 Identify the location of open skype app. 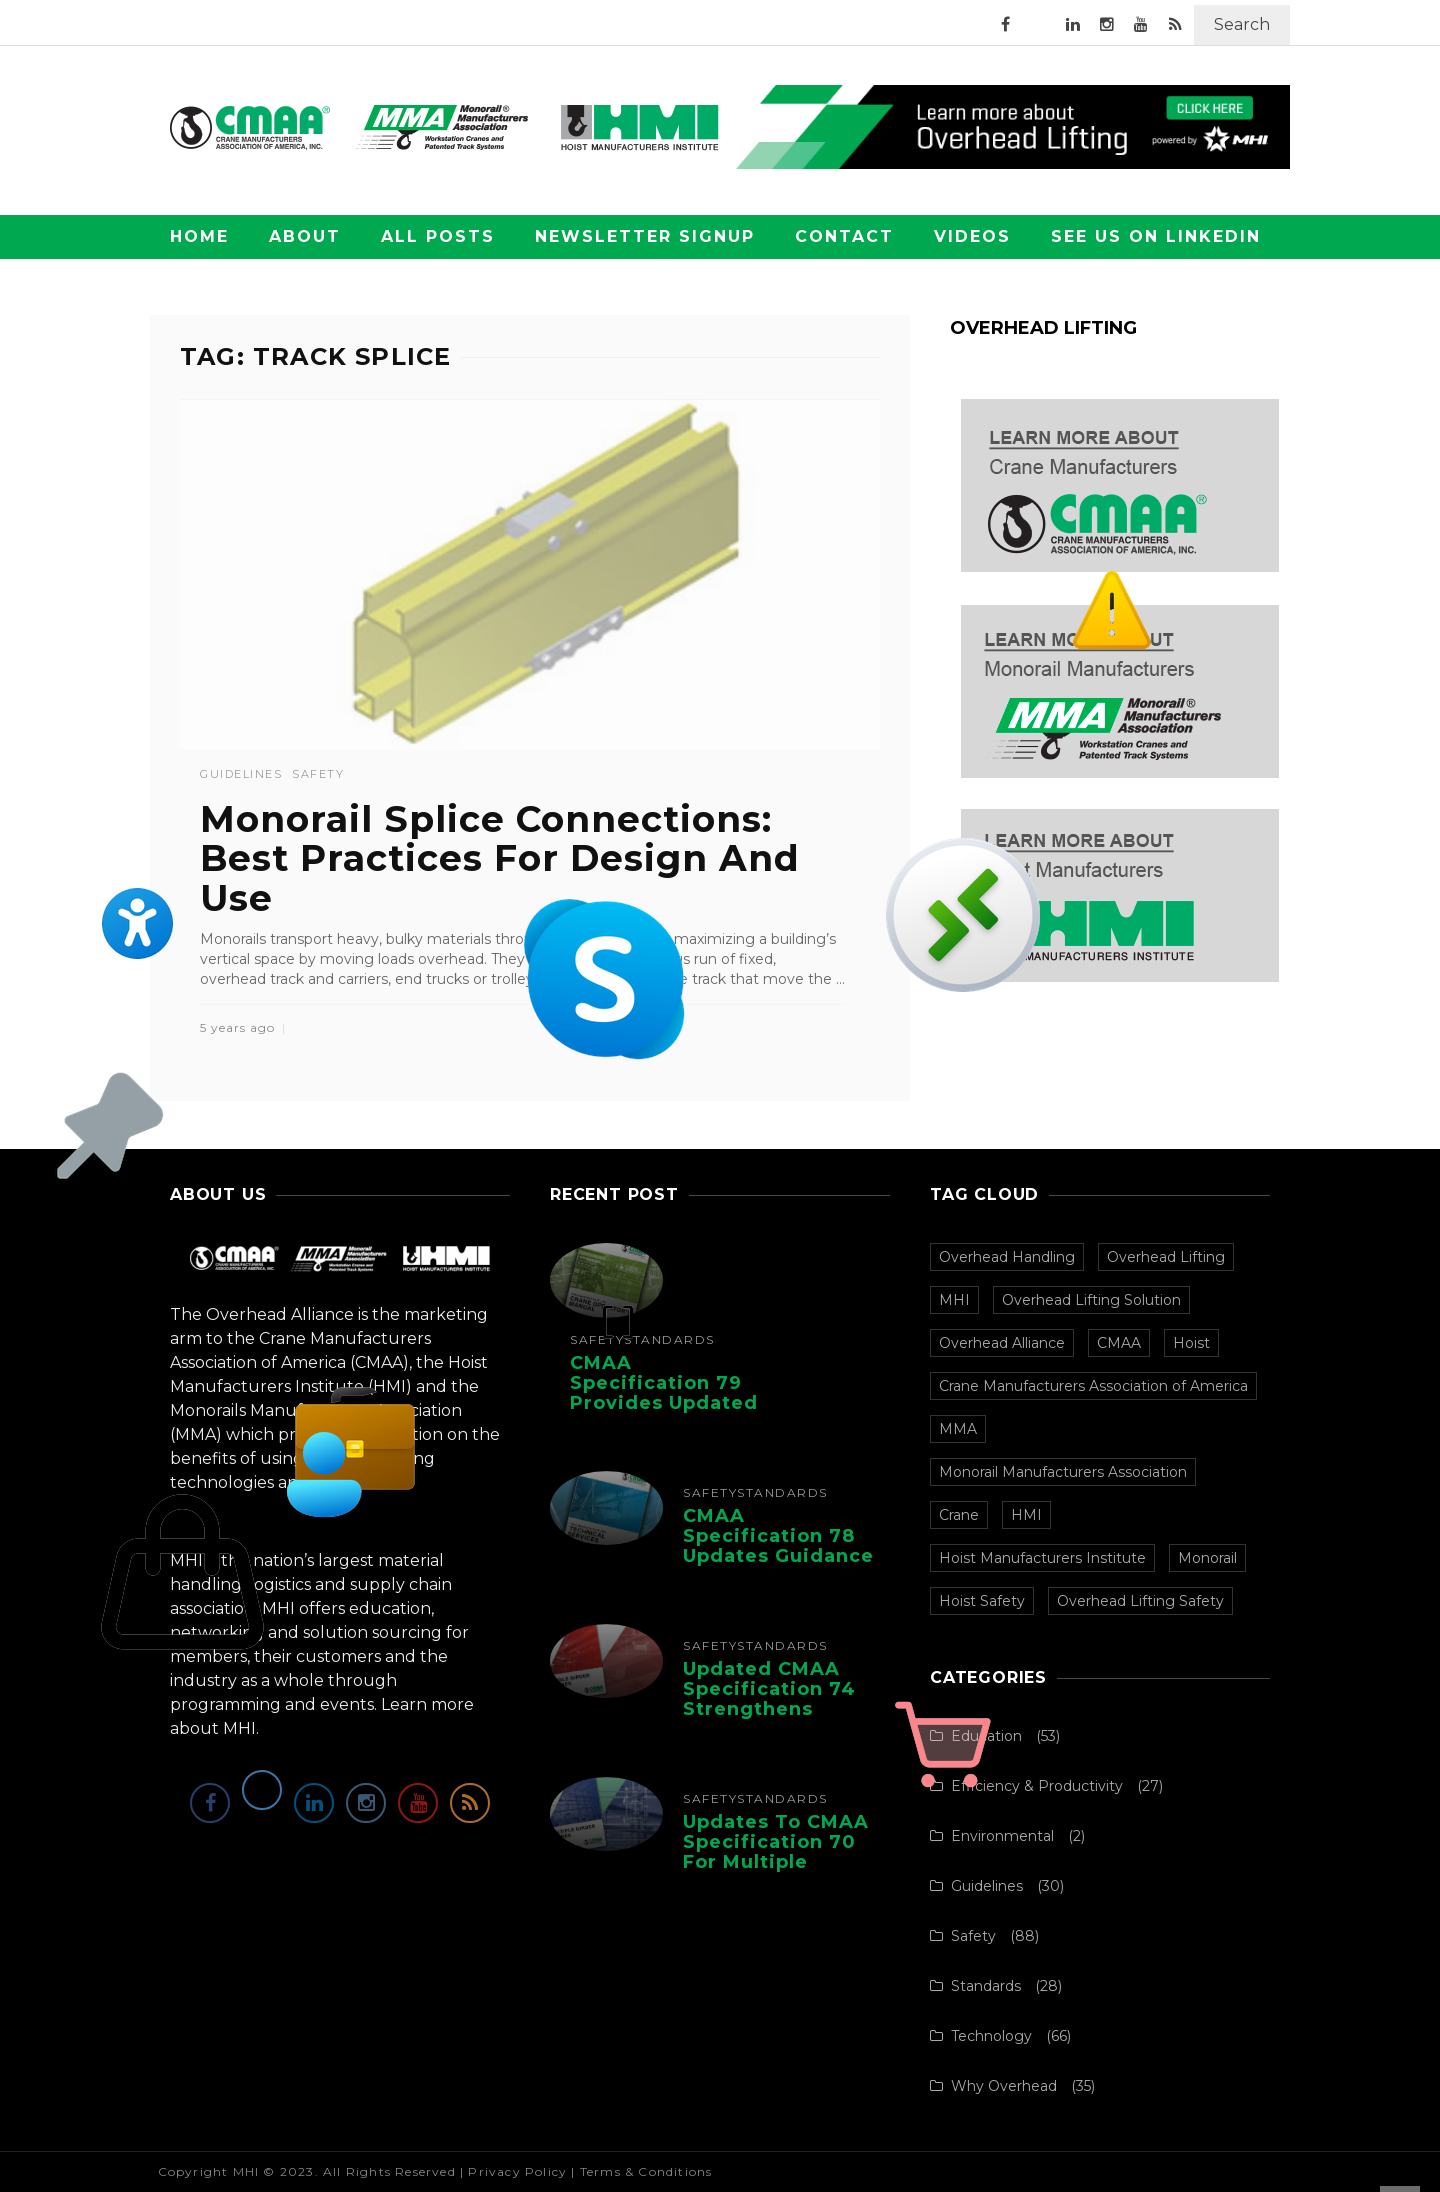
(603, 978).